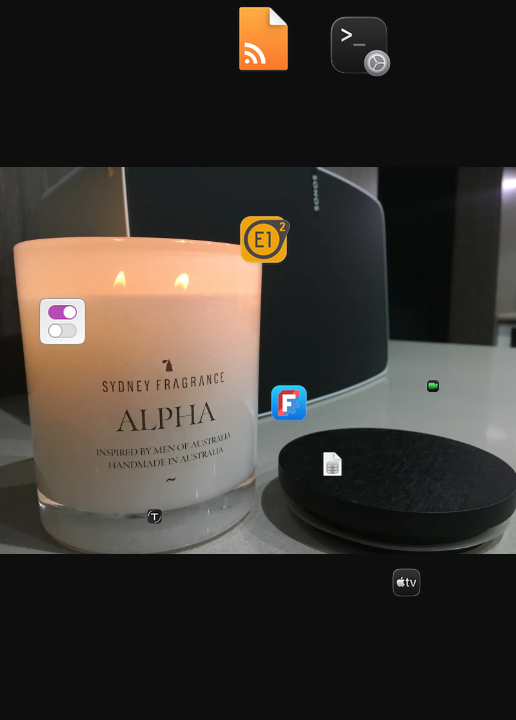  I want to click on launch Half-Life 2: Episode One, so click(263, 239).